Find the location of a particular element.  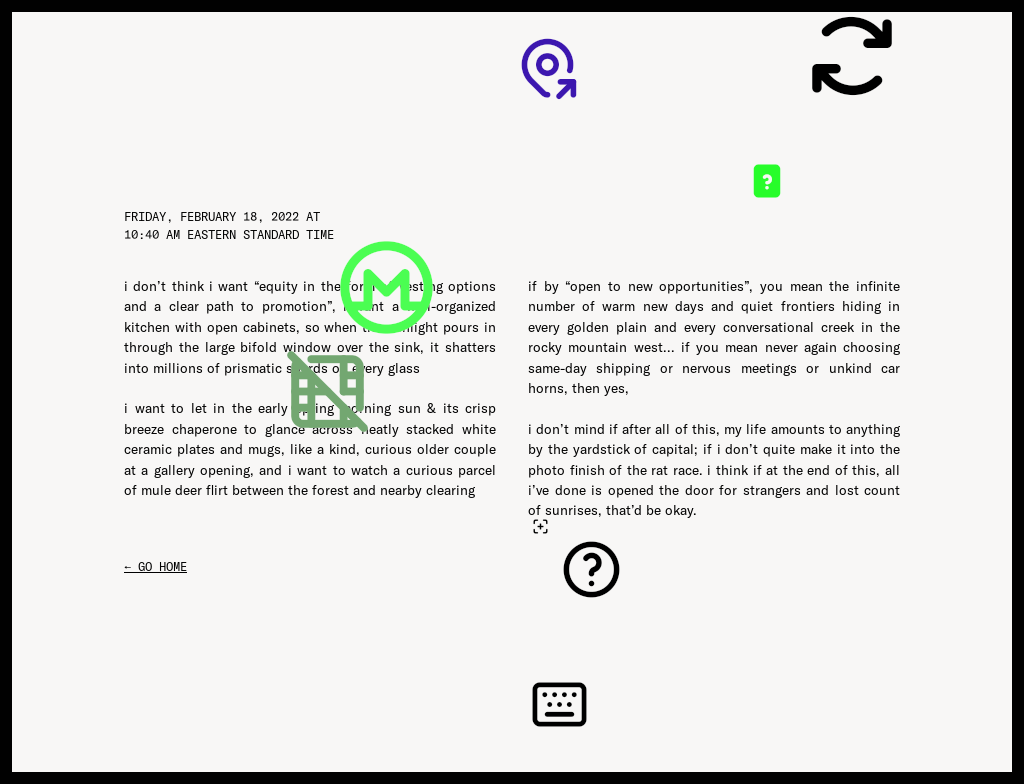

access help or support information is located at coordinates (591, 569).